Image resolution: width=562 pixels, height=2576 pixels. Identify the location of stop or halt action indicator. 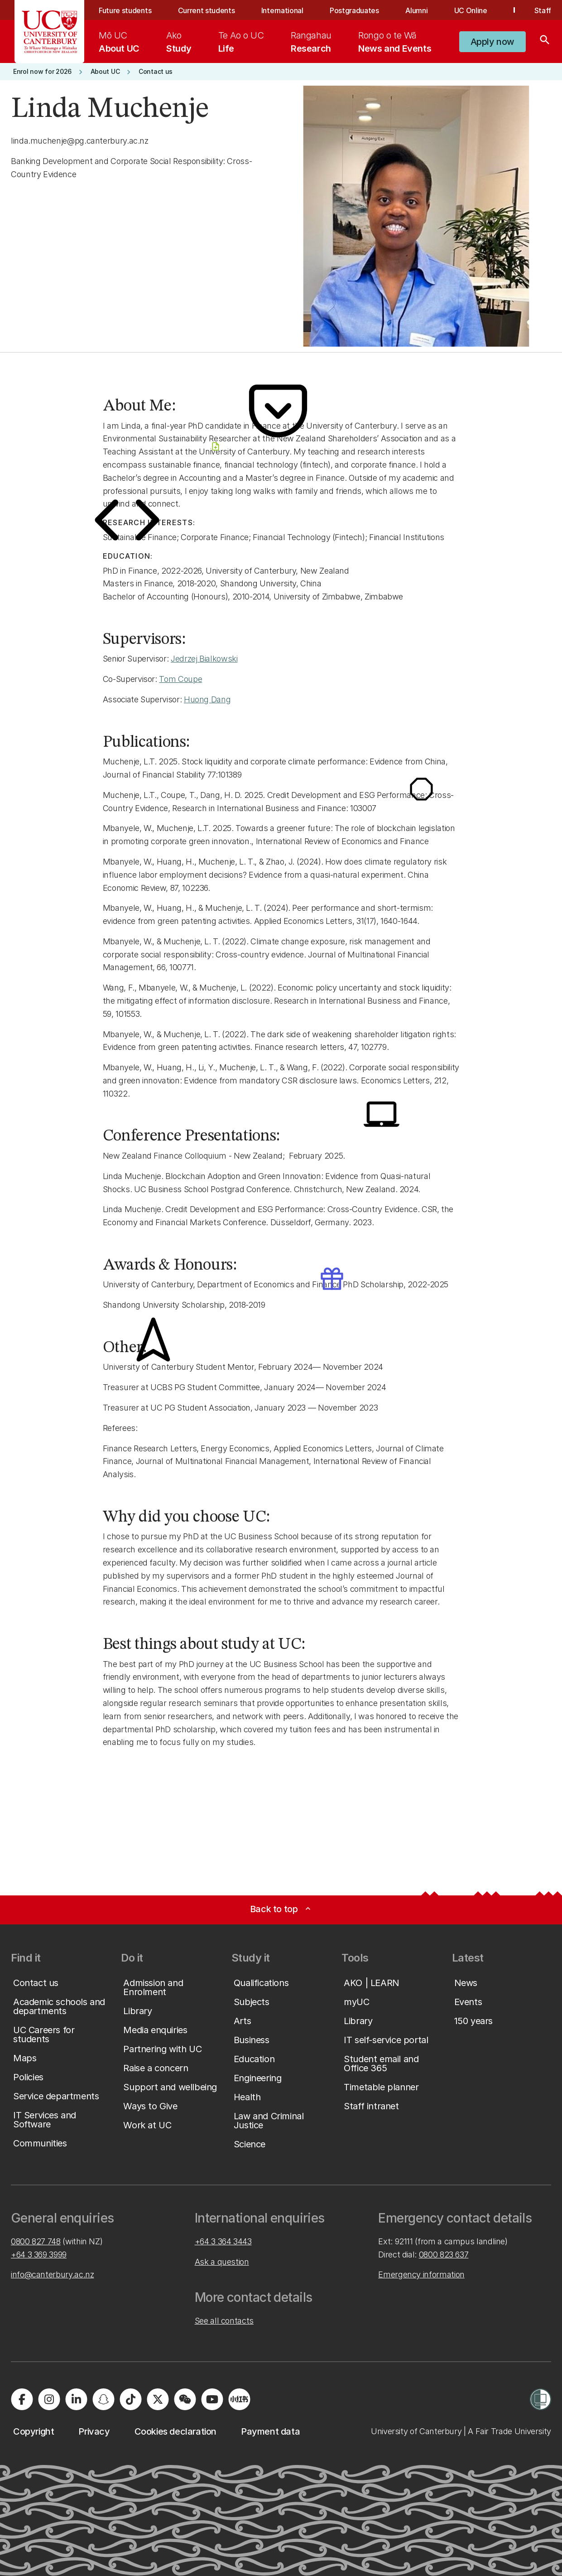
(421, 789).